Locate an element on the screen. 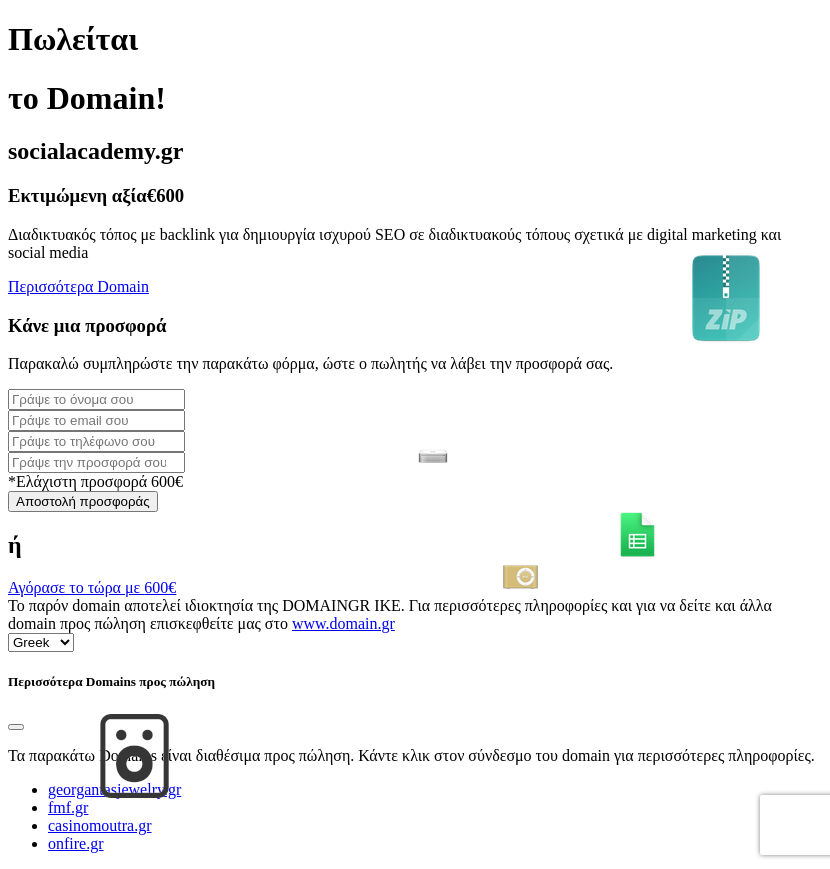  open or extract a compressed zip file is located at coordinates (726, 298).